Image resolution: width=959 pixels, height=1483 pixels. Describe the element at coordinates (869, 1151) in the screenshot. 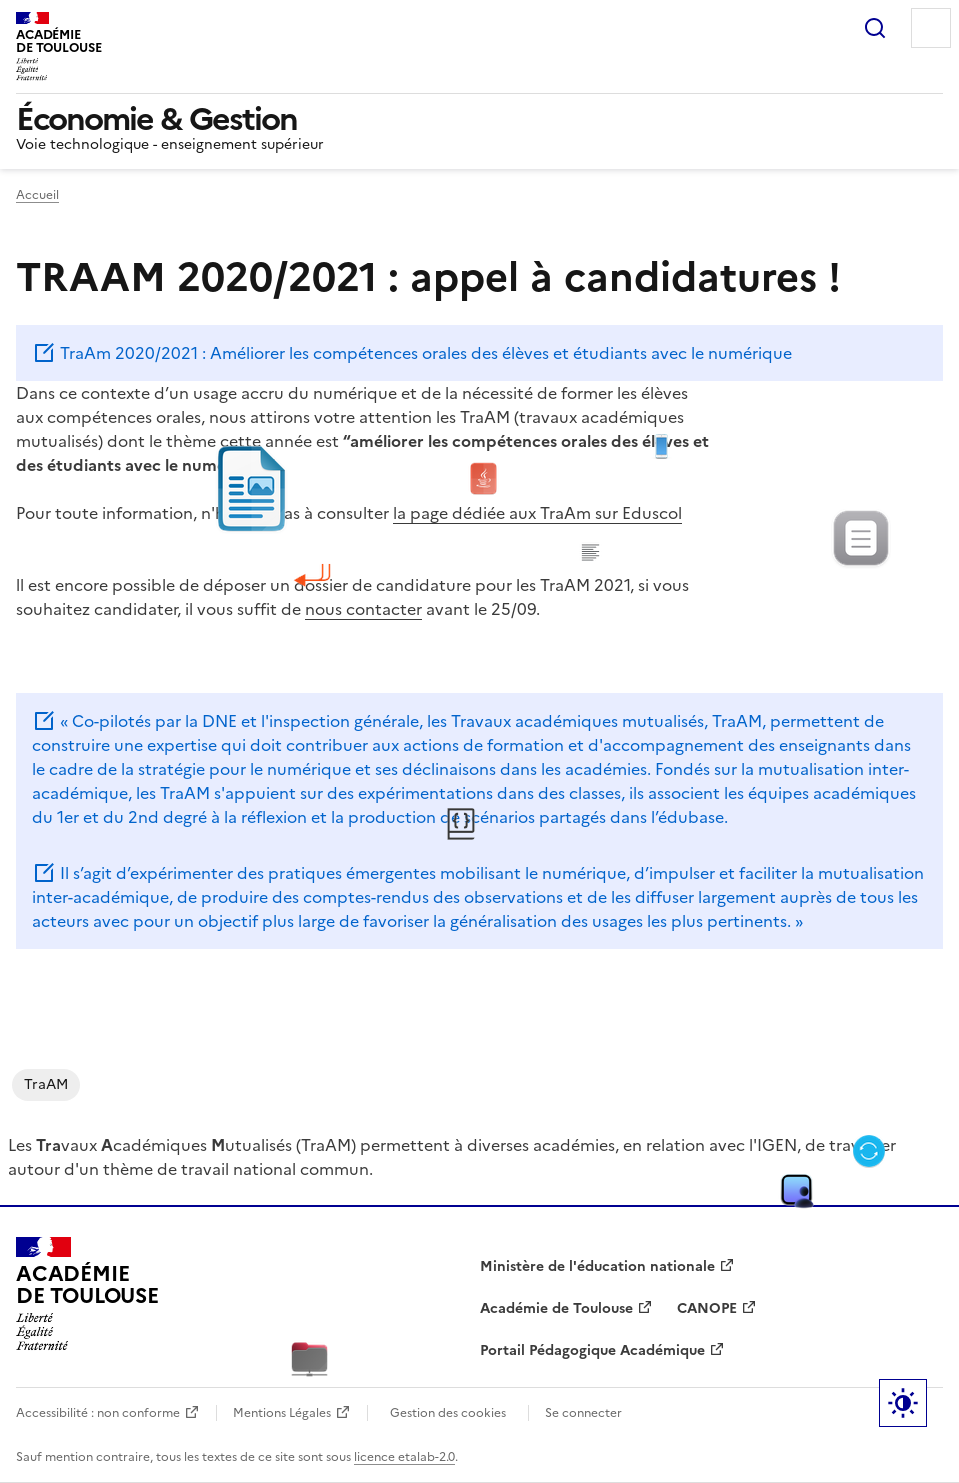

I see `dropbox is currently syncing files` at that location.